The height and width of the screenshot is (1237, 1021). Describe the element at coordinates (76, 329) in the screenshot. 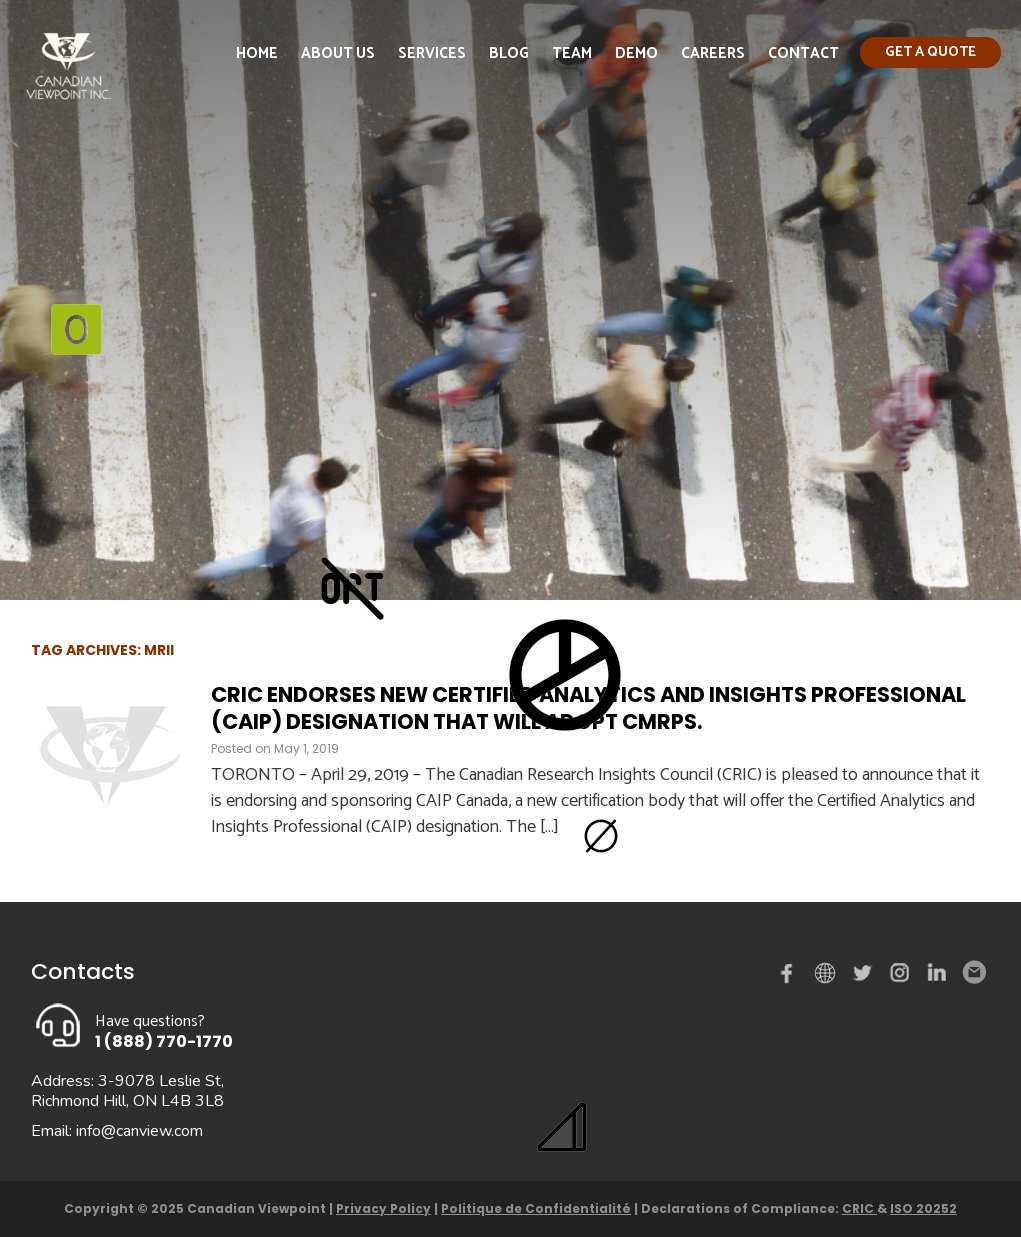

I see `indicates zero or no items` at that location.